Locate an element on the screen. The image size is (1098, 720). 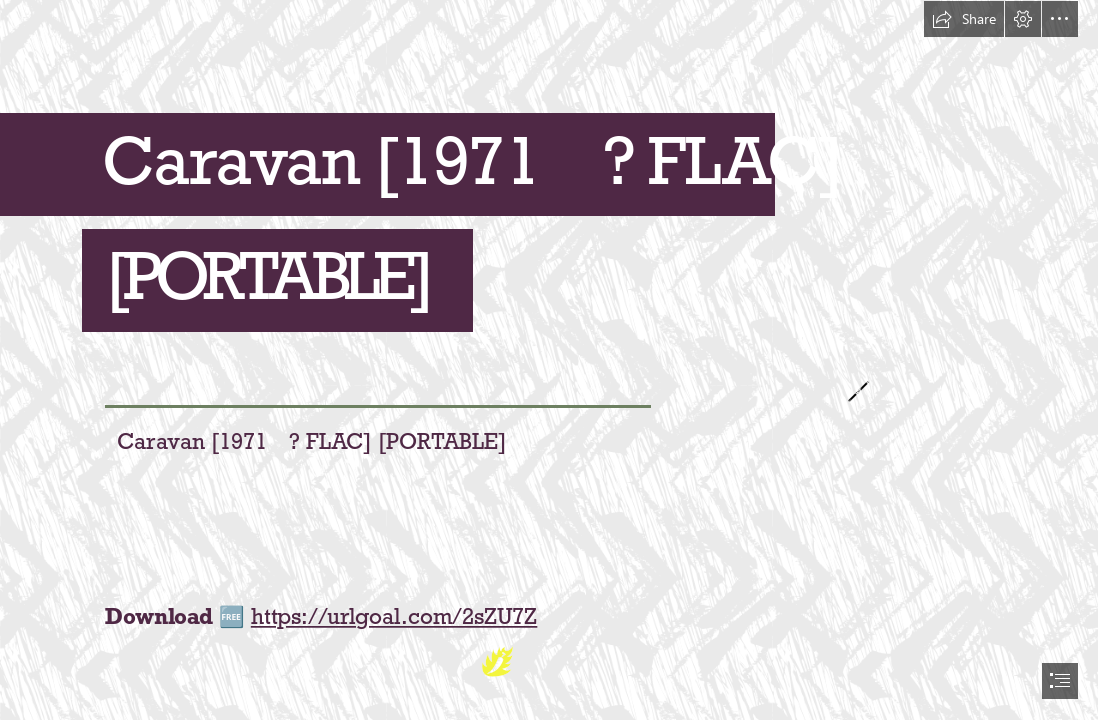
select bo staff as your weapon is located at coordinates (858, 391).